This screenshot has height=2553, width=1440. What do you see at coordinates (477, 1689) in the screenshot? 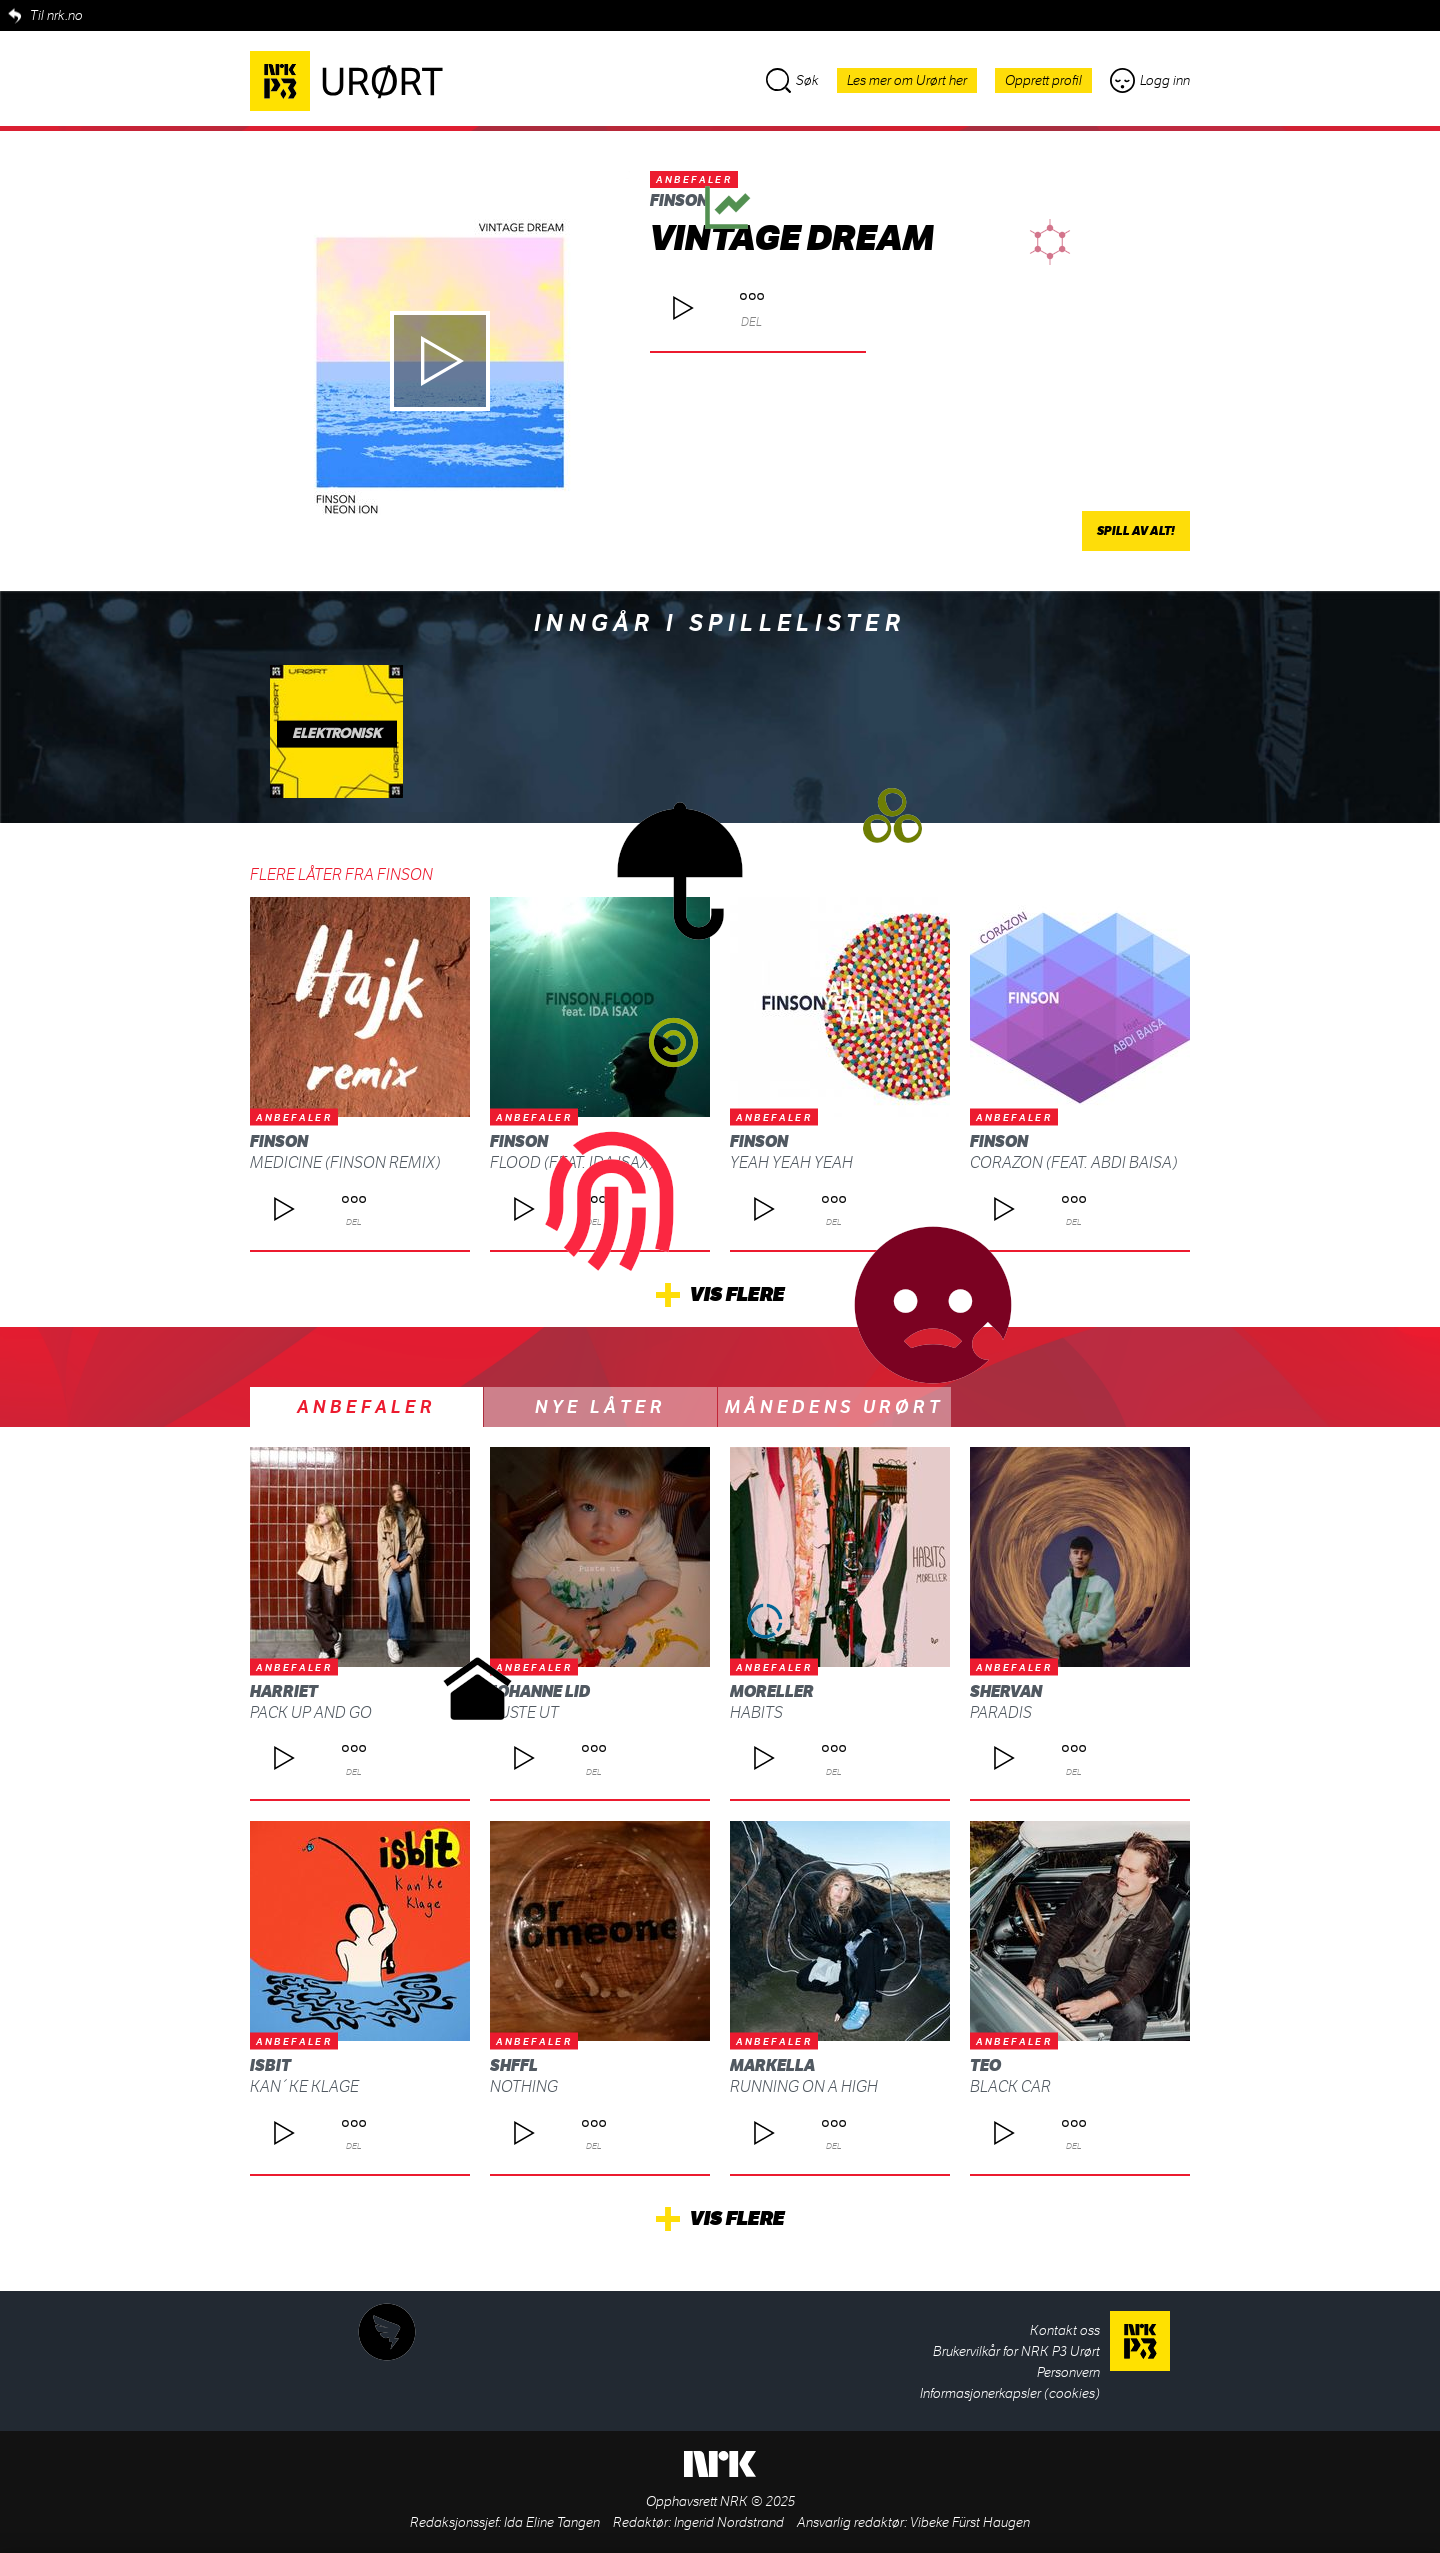
I see `navigate to home screen` at bounding box center [477, 1689].